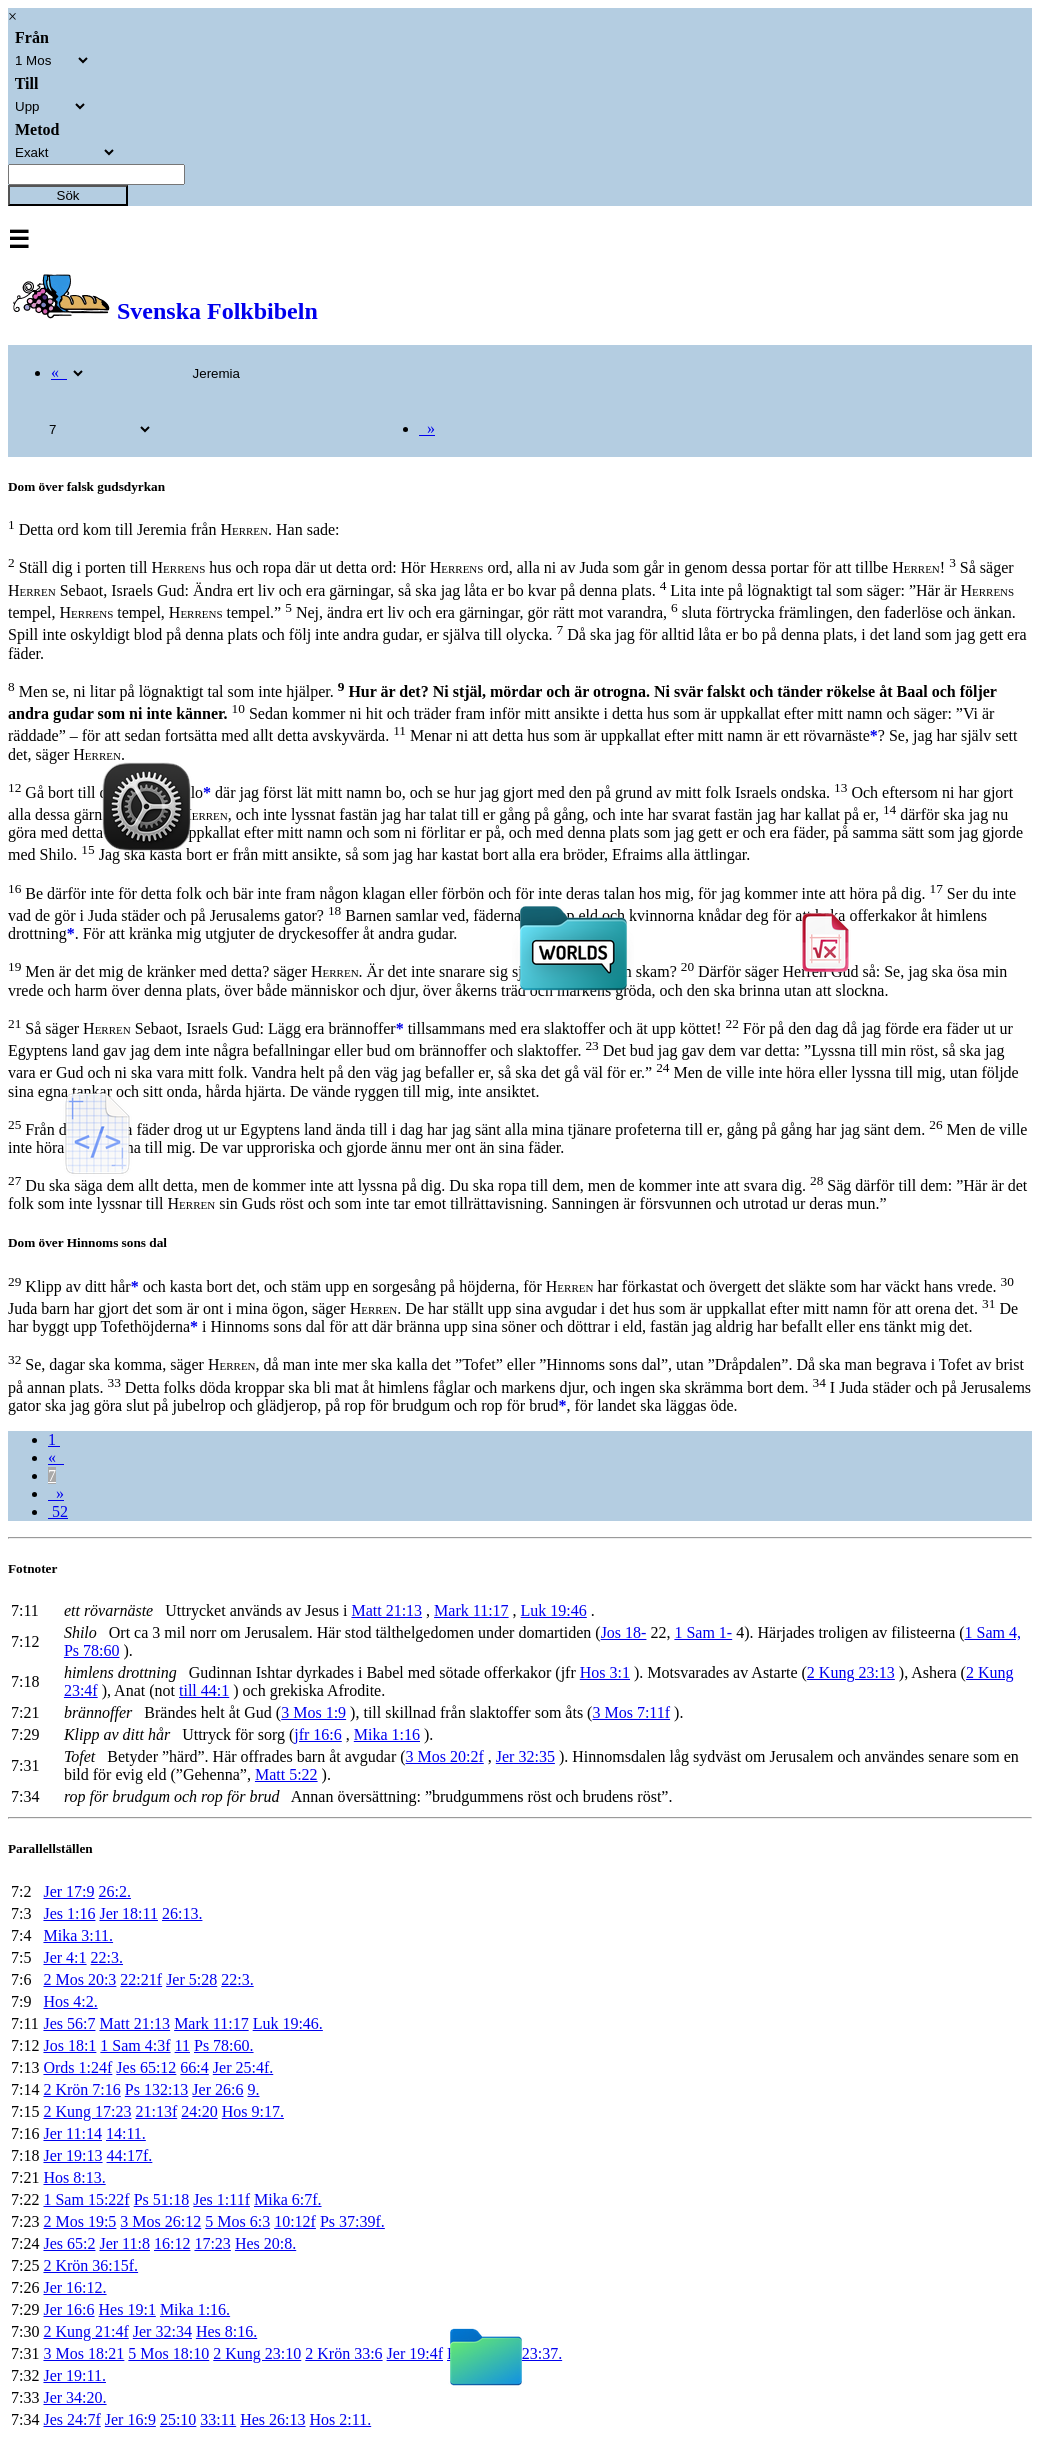  I want to click on twig template file icon, so click(97, 1133).